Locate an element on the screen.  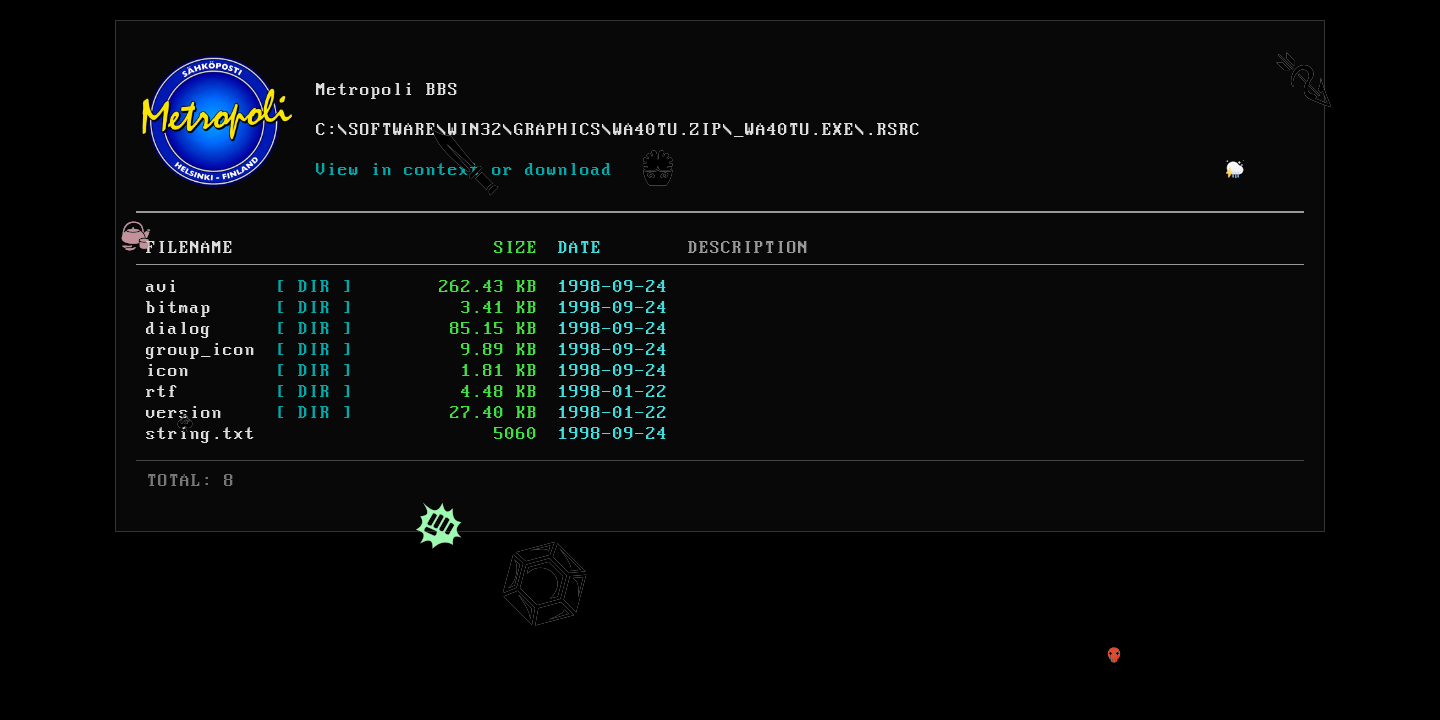
in-game premium currency or gems is located at coordinates (545, 584).